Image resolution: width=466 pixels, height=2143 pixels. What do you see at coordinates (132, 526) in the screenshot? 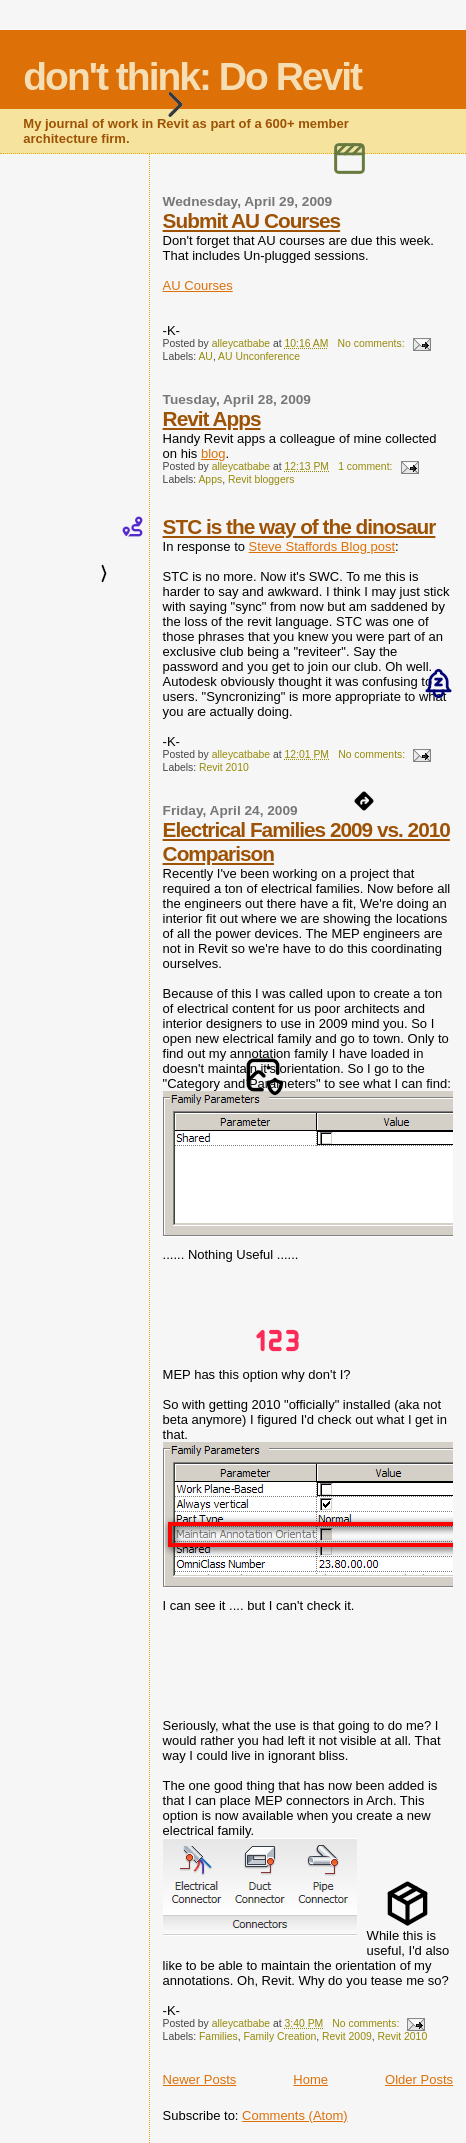
I see `view route between two locations` at bounding box center [132, 526].